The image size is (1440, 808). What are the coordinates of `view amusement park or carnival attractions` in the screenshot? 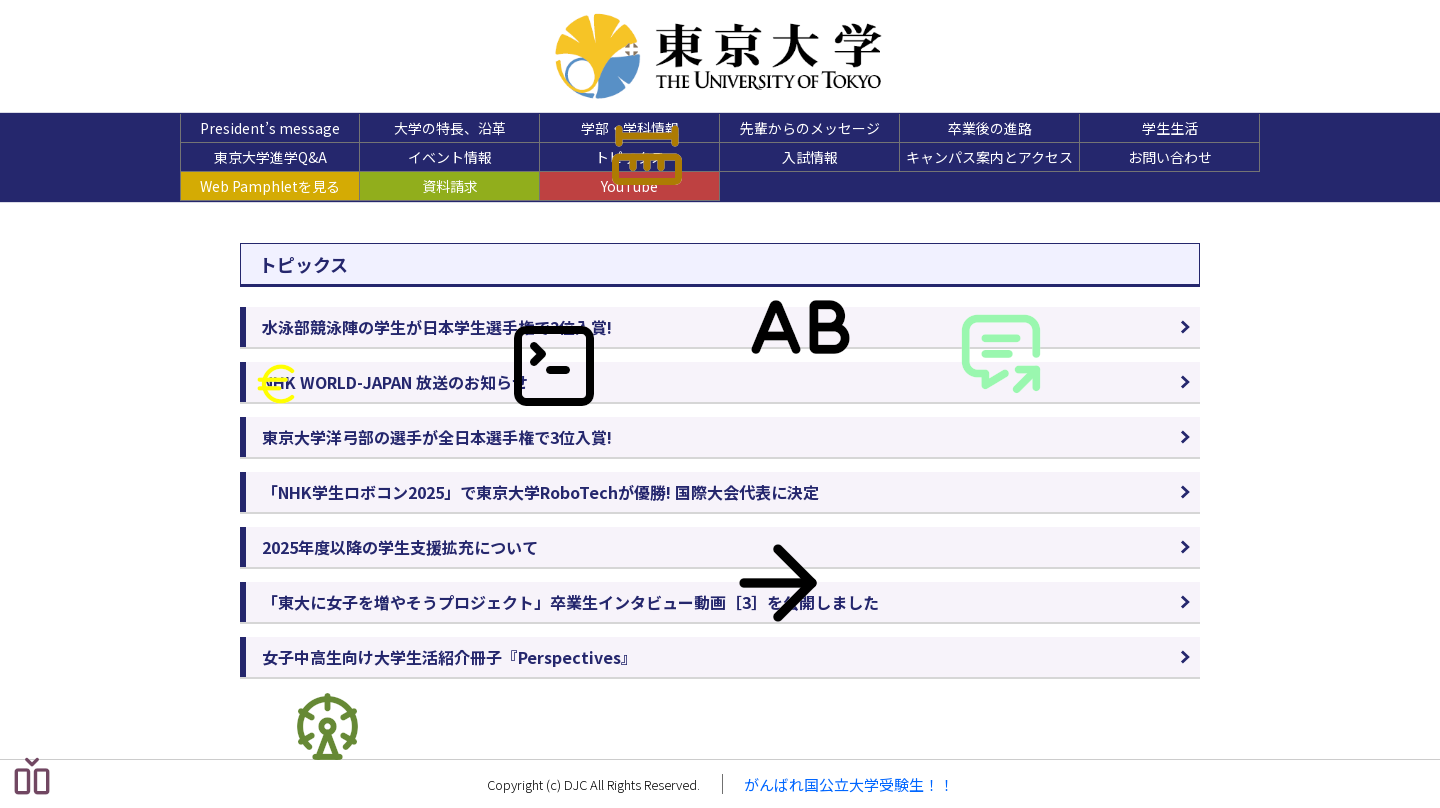 It's located at (327, 726).